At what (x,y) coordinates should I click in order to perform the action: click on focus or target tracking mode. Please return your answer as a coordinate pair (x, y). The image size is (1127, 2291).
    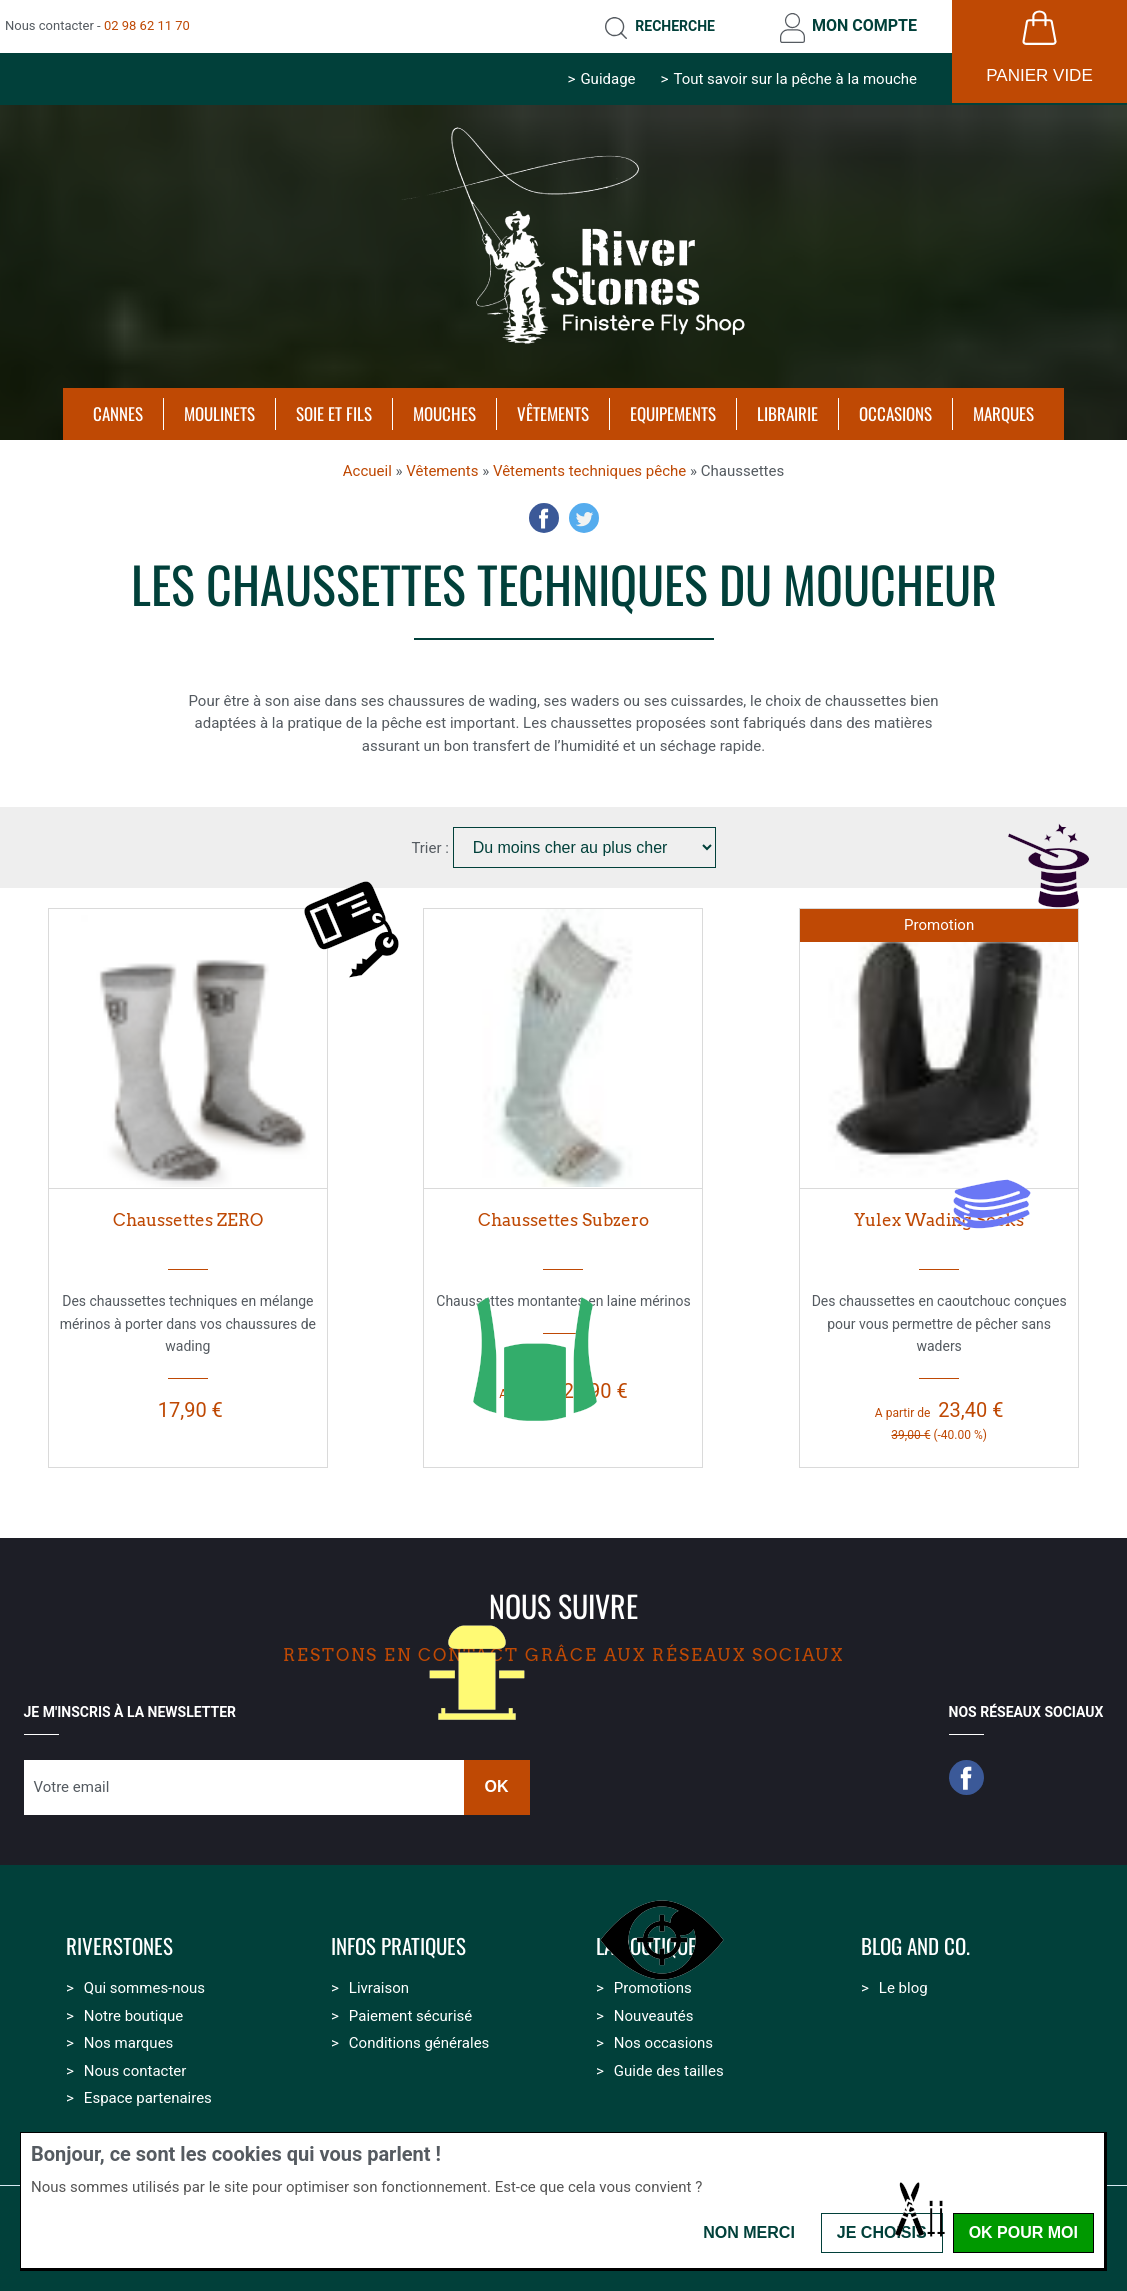
    Looking at the image, I should click on (662, 1940).